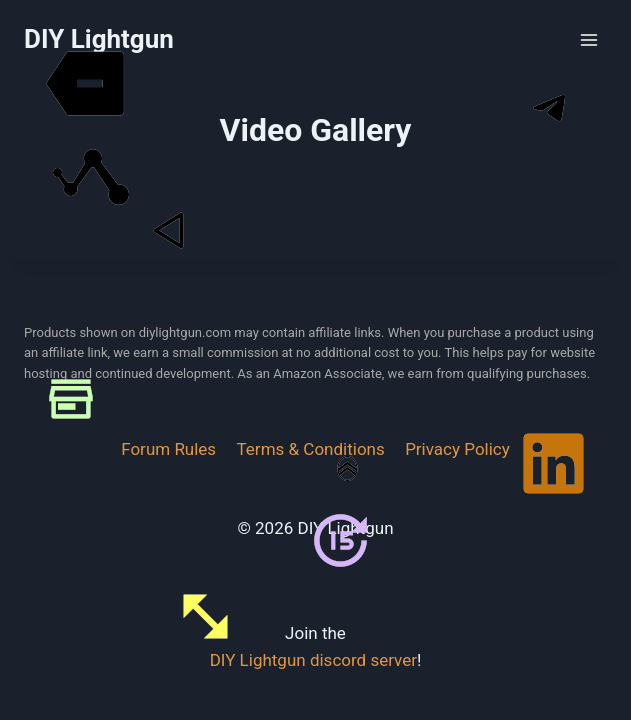  Describe the element at coordinates (91, 177) in the screenshot. I see `alwaysdata hosting service logo` at that location.